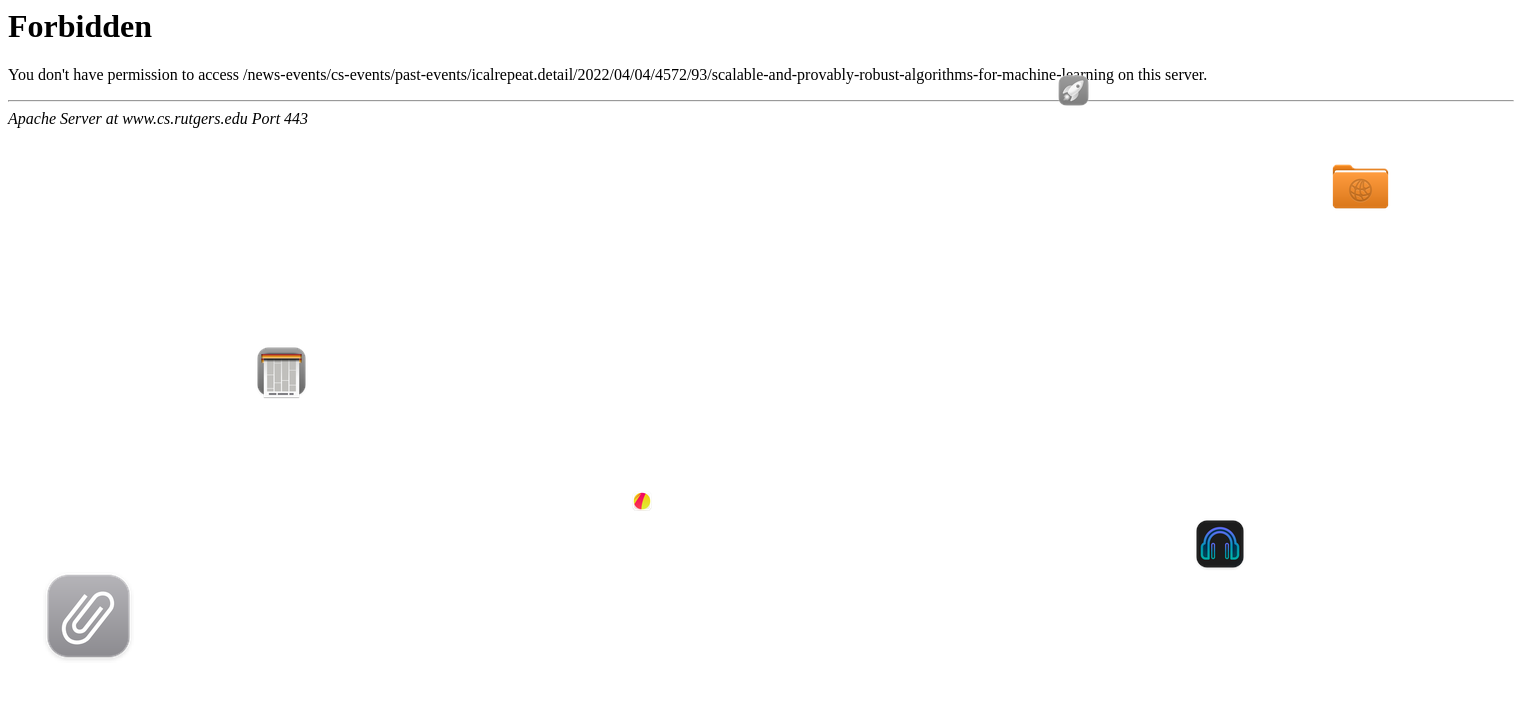 This screenshot has width=1522, height=720. What do you see at coordinates (642, 501) in the screenshot?
I see `open gravit designer app` at bounding box center [642, 501].